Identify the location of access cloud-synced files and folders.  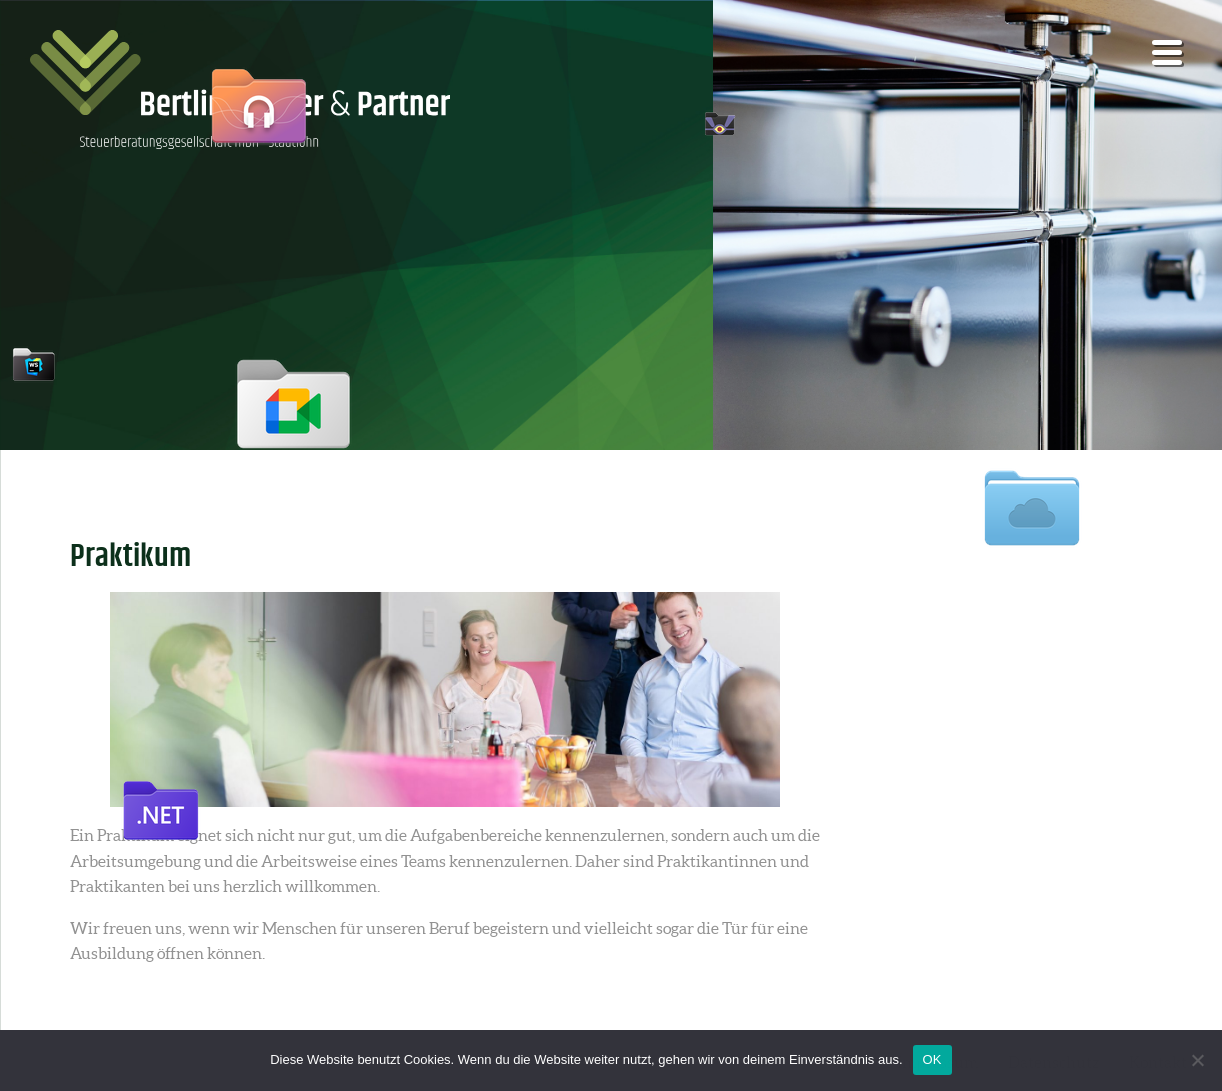
(1032, 508).